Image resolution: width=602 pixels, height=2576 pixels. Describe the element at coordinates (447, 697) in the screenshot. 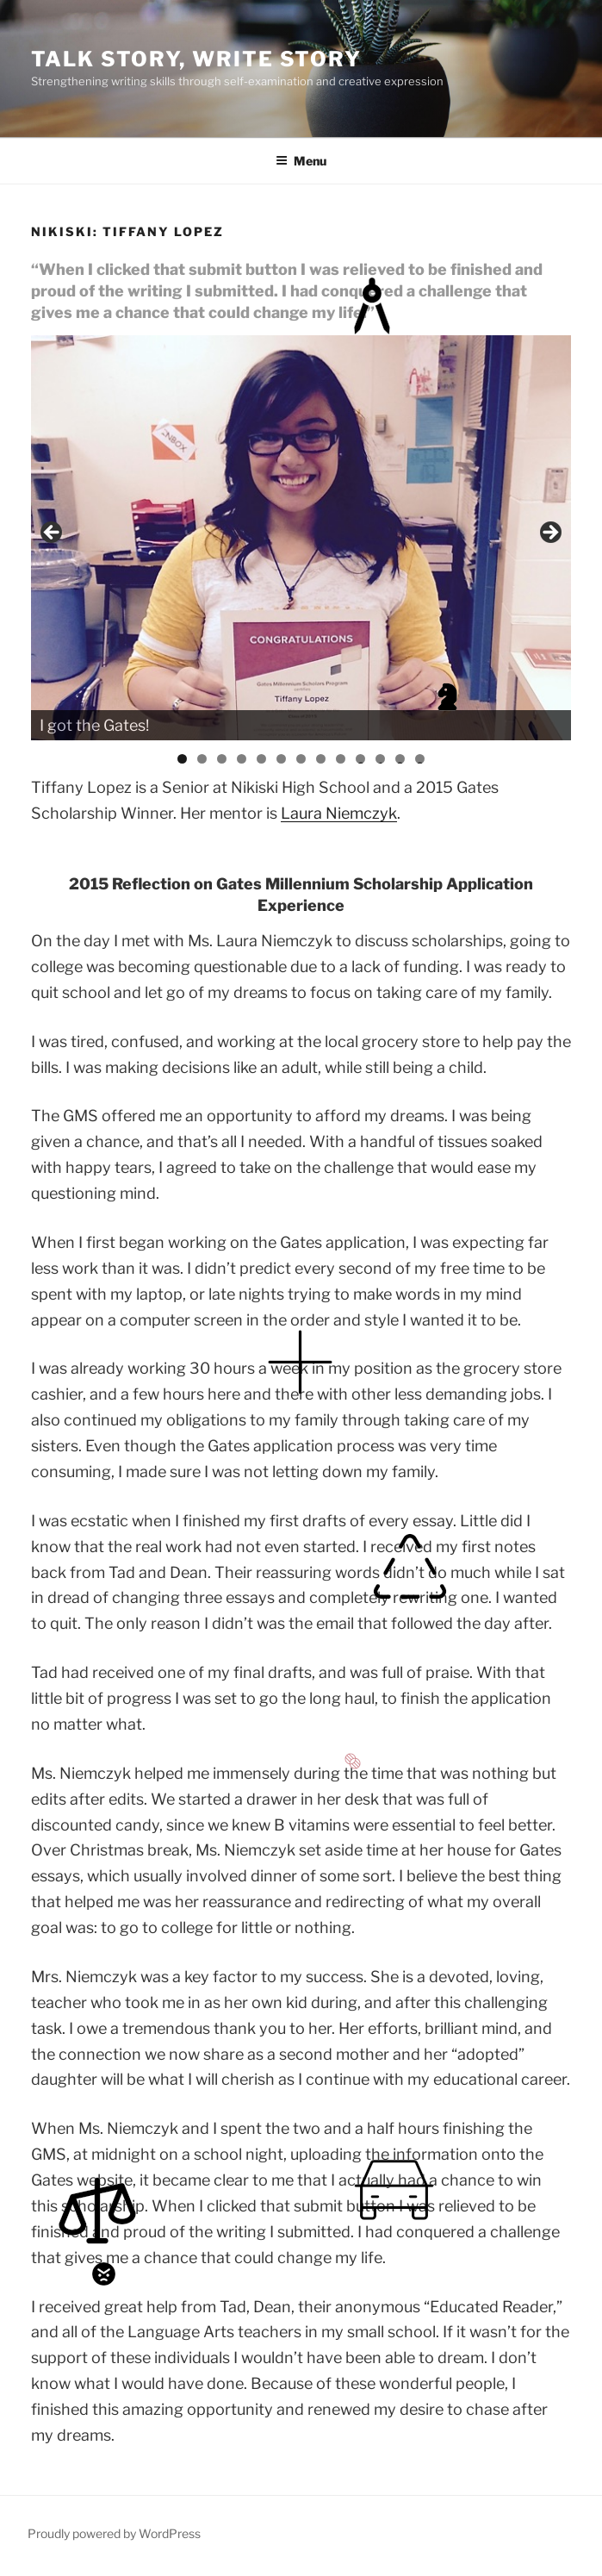

I see `play chess or access chess game` at that location.